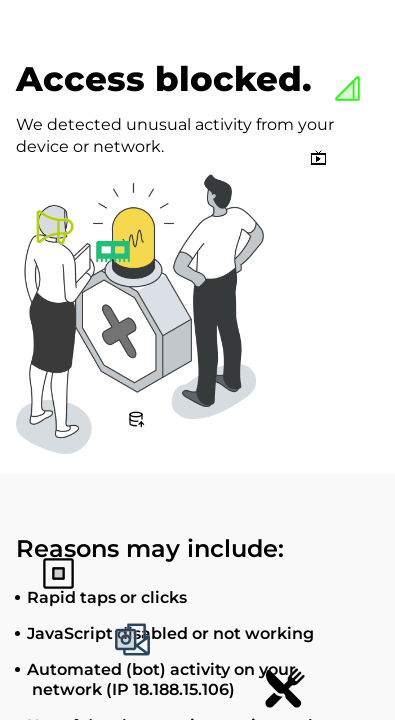 This screenshot has height=720, width=395. Describe the element at coordinates (318, 157) in the screenshot. I see `watch live television or streaming content` at that location.